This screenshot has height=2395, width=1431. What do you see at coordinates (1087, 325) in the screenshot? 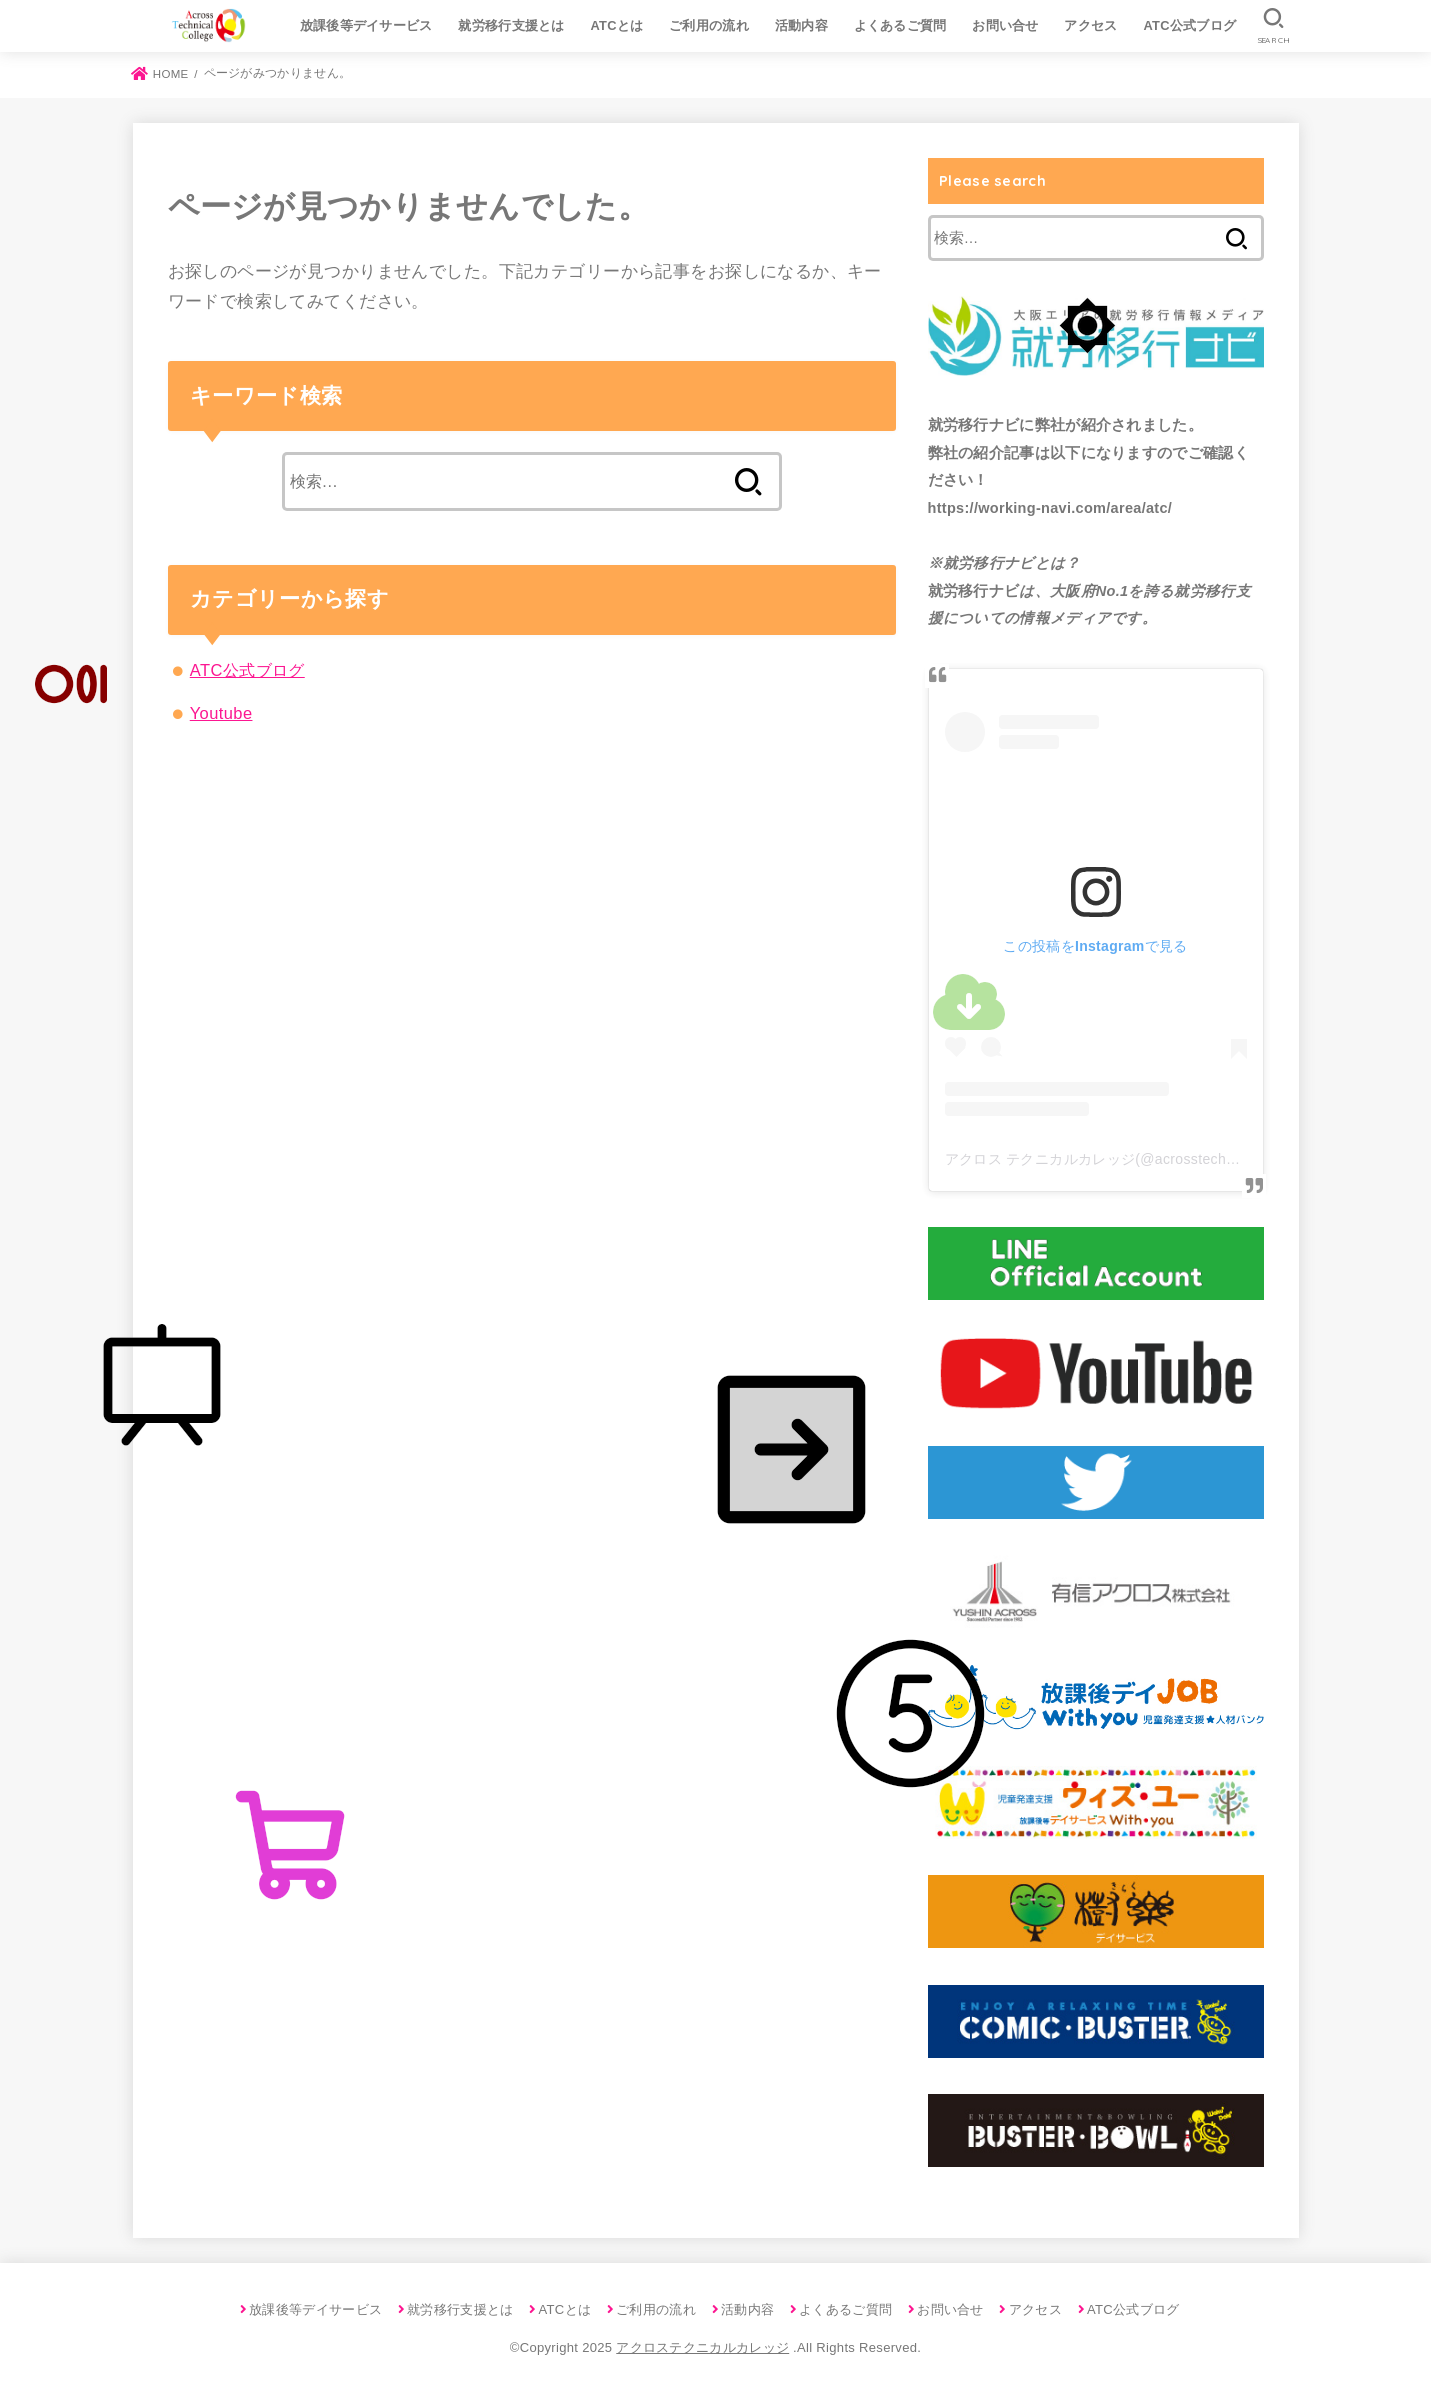
I see `increase screen brightness` at bounding box center [1087, 325].